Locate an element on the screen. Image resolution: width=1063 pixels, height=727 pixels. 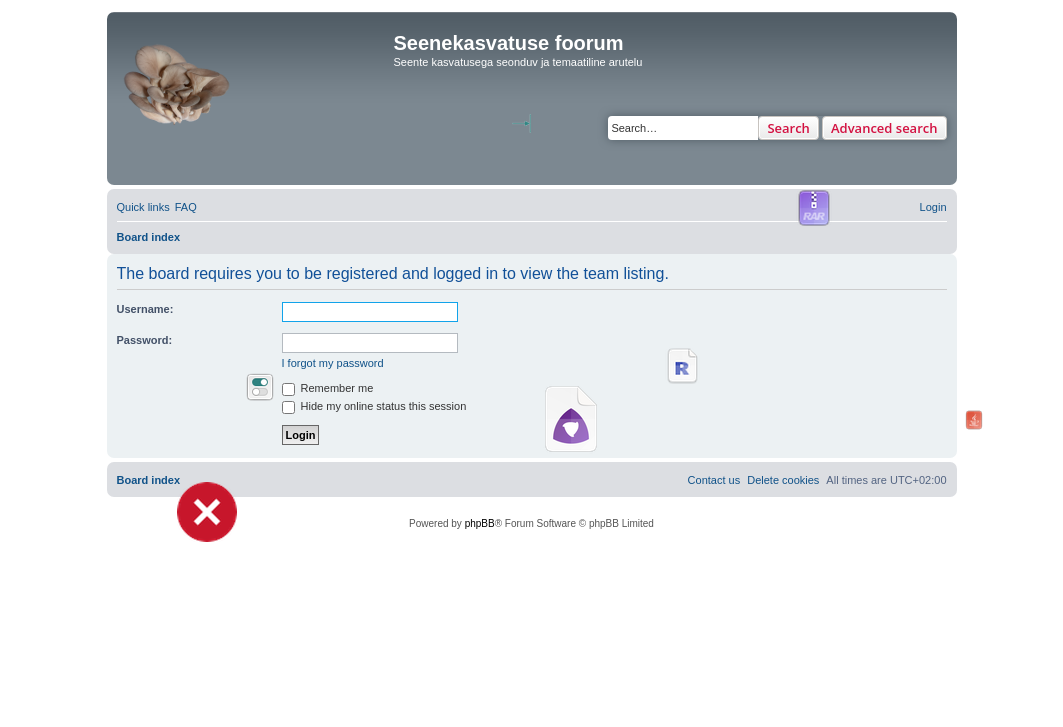
stop or cancel a running process is located at coordinates (207, 512).